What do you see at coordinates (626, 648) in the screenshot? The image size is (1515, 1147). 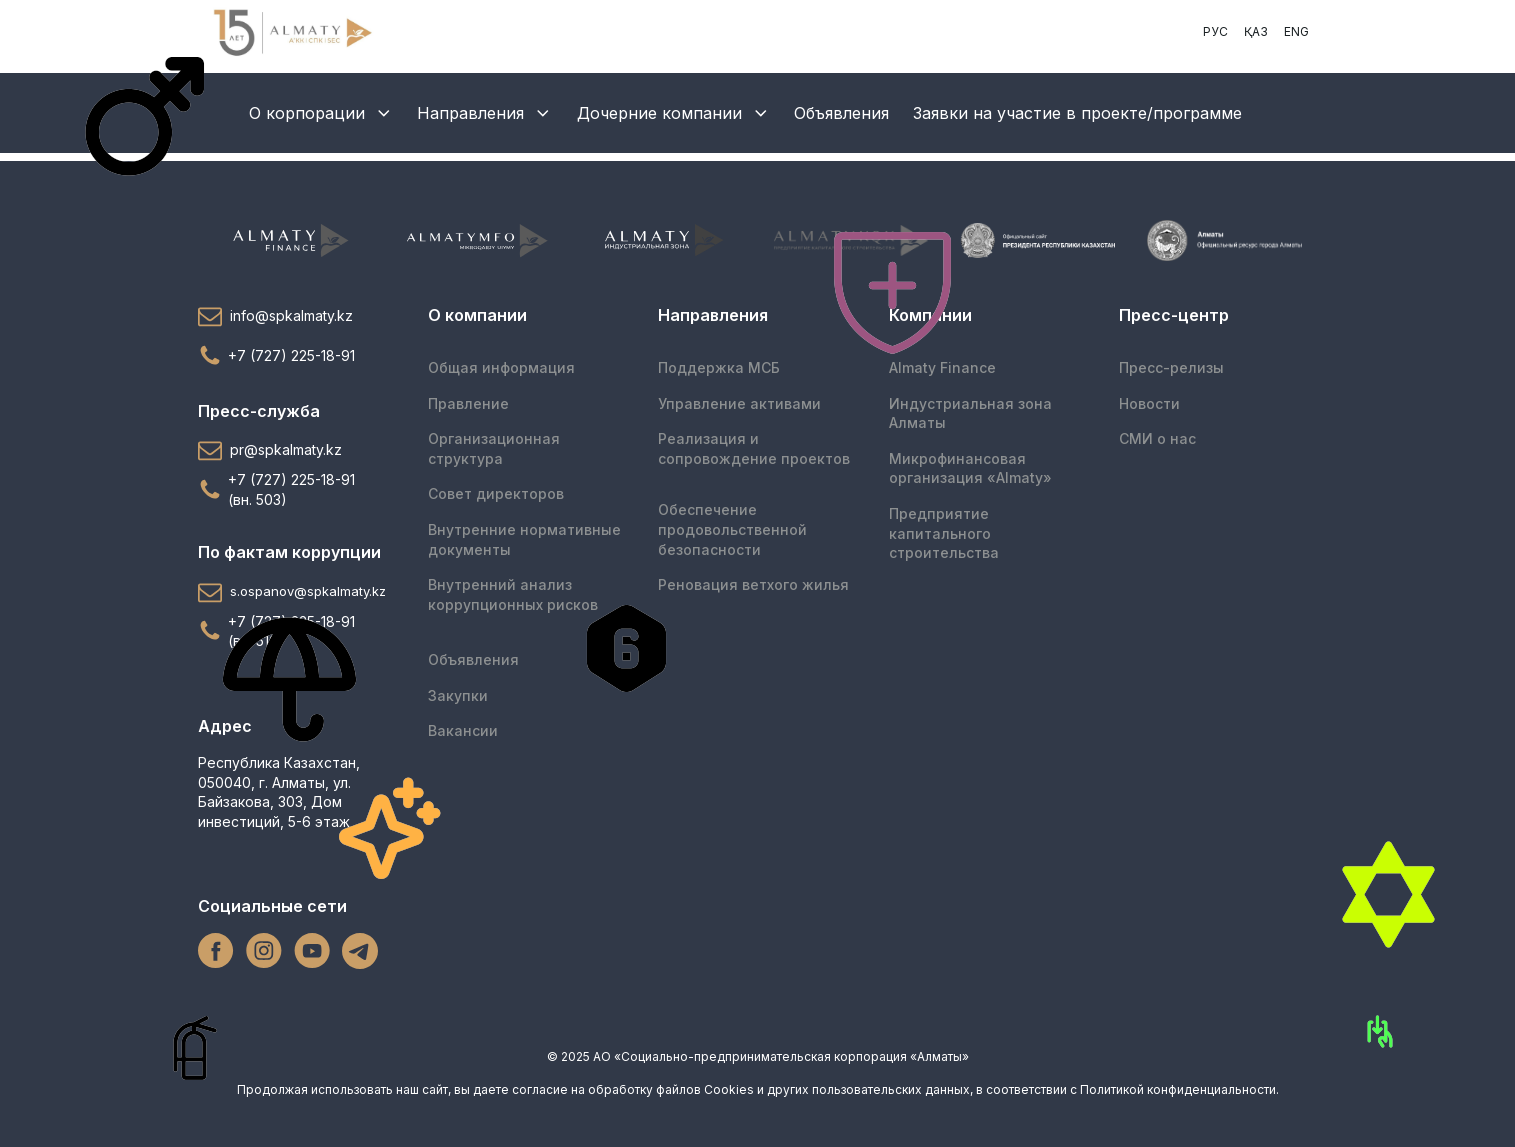 I see `indicates step 6 in a multi-step process` at bounding box center [626, 648].